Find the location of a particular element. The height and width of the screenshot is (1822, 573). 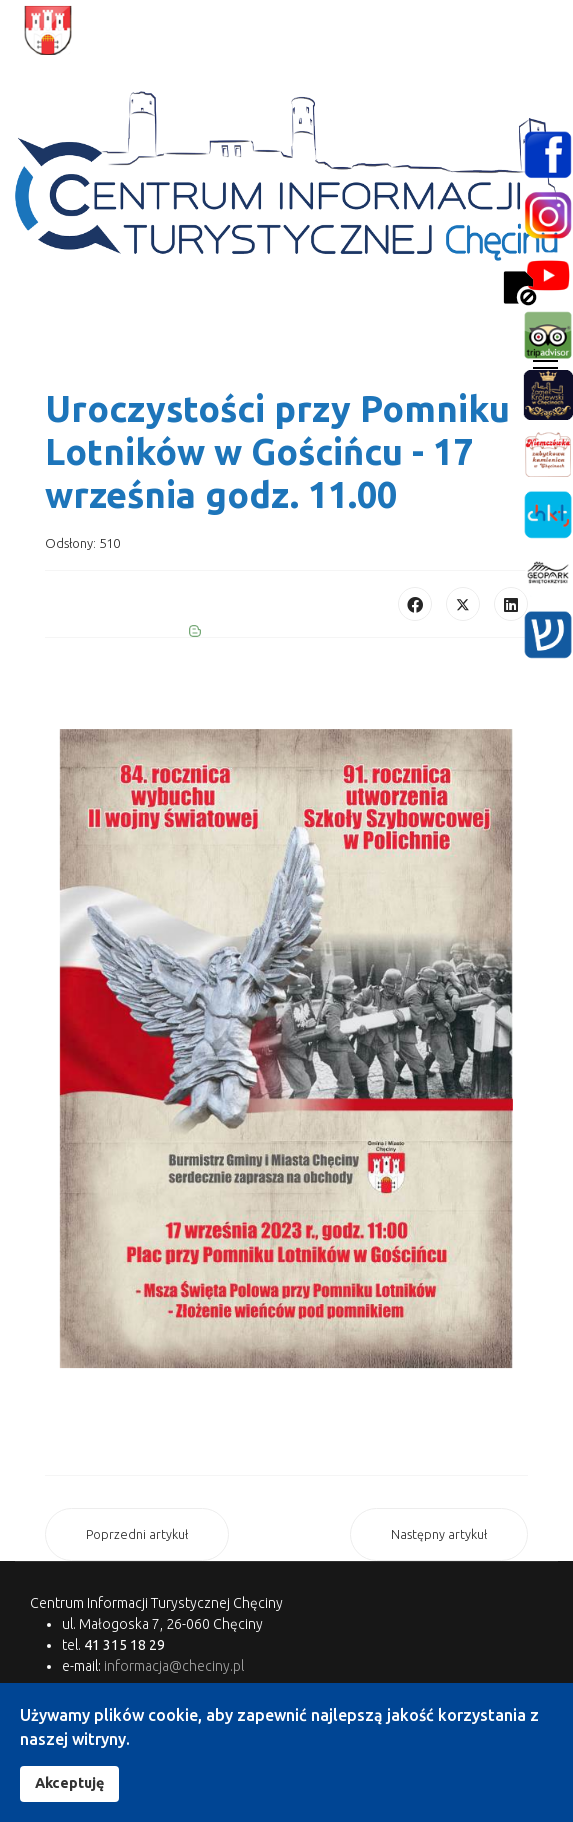

open Blogger app is located at coordinates (195, 631).